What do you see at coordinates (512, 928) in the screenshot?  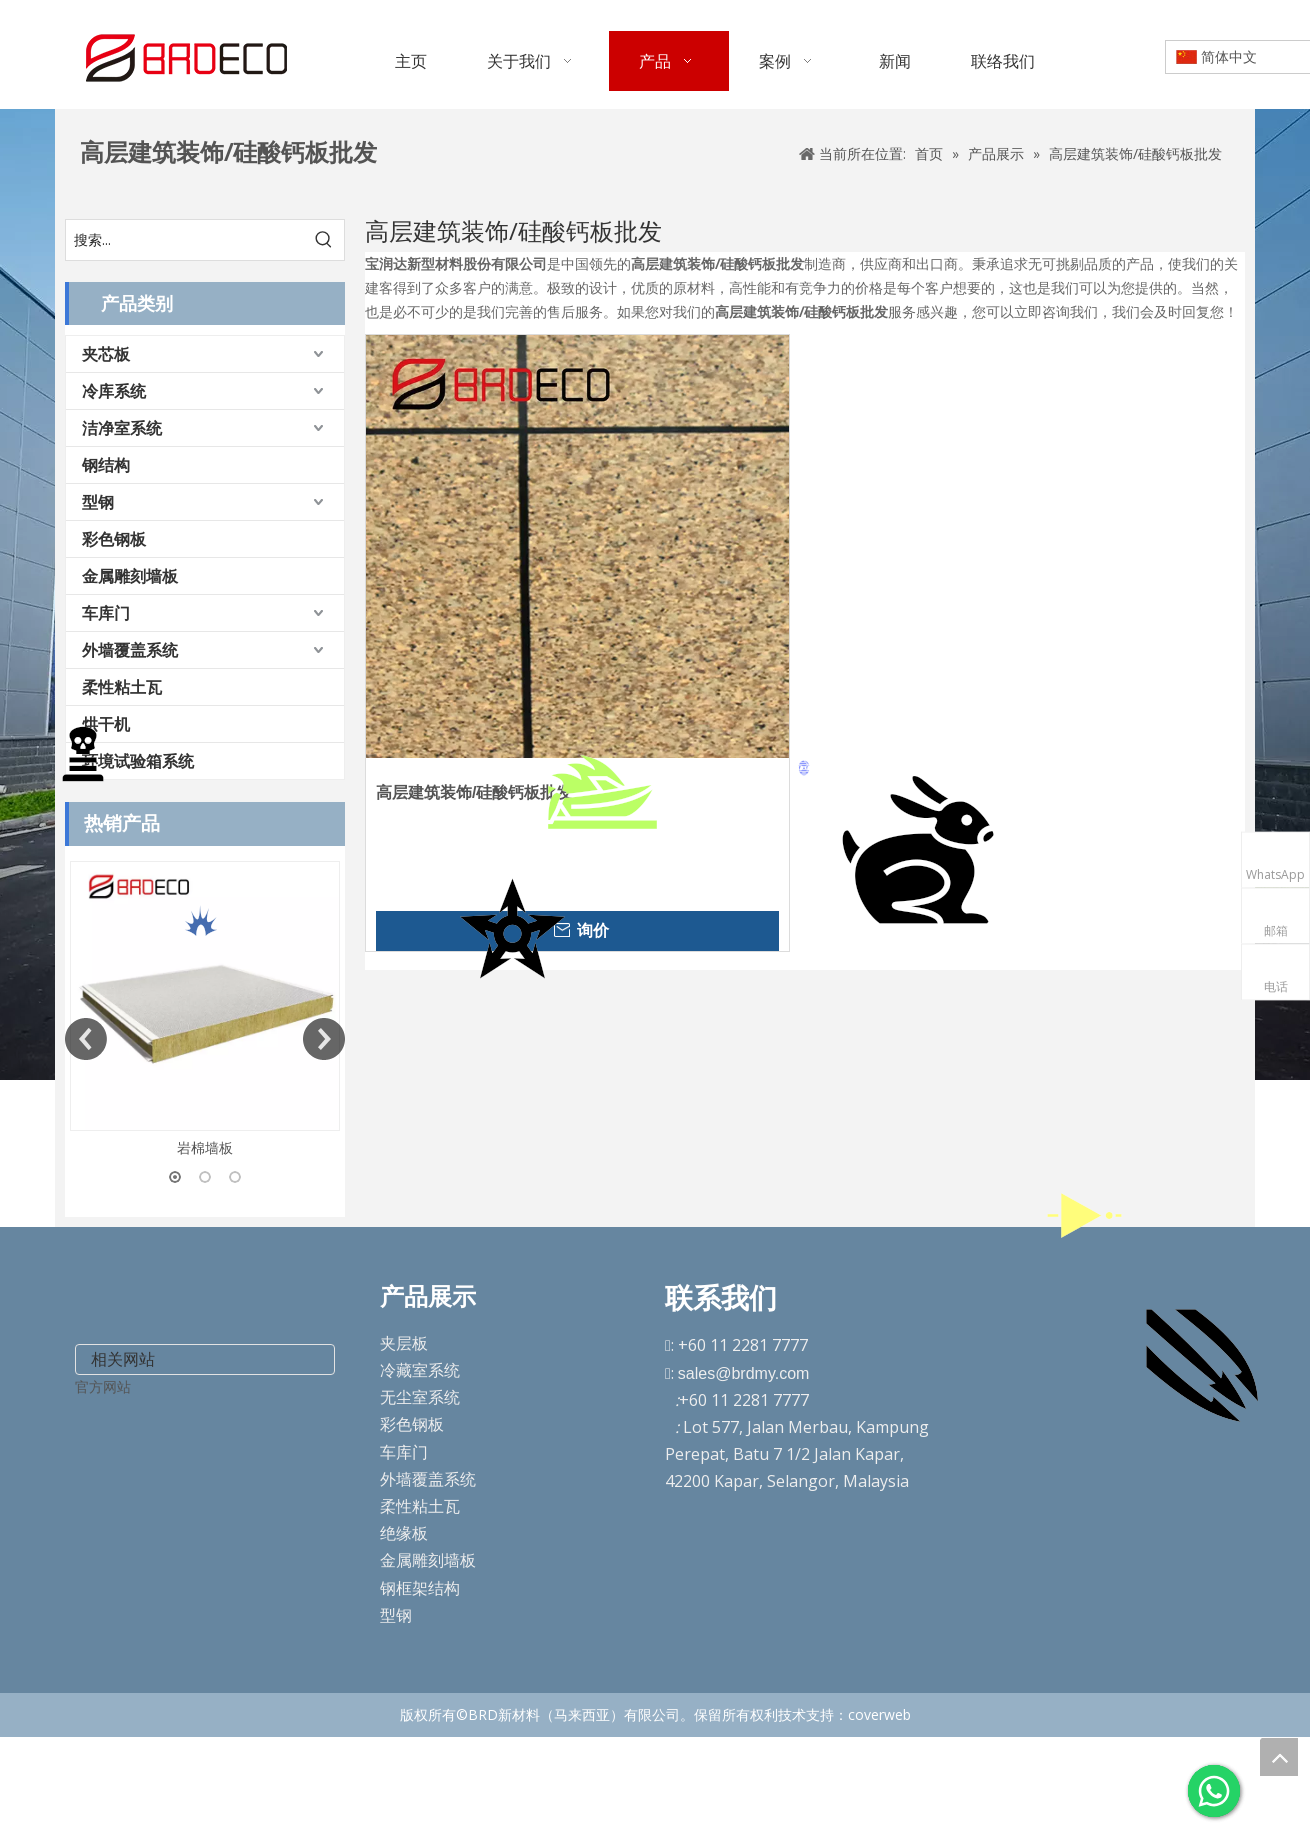 I see `throwing star weapon in a game inventory` at bounding box center [512, 928].